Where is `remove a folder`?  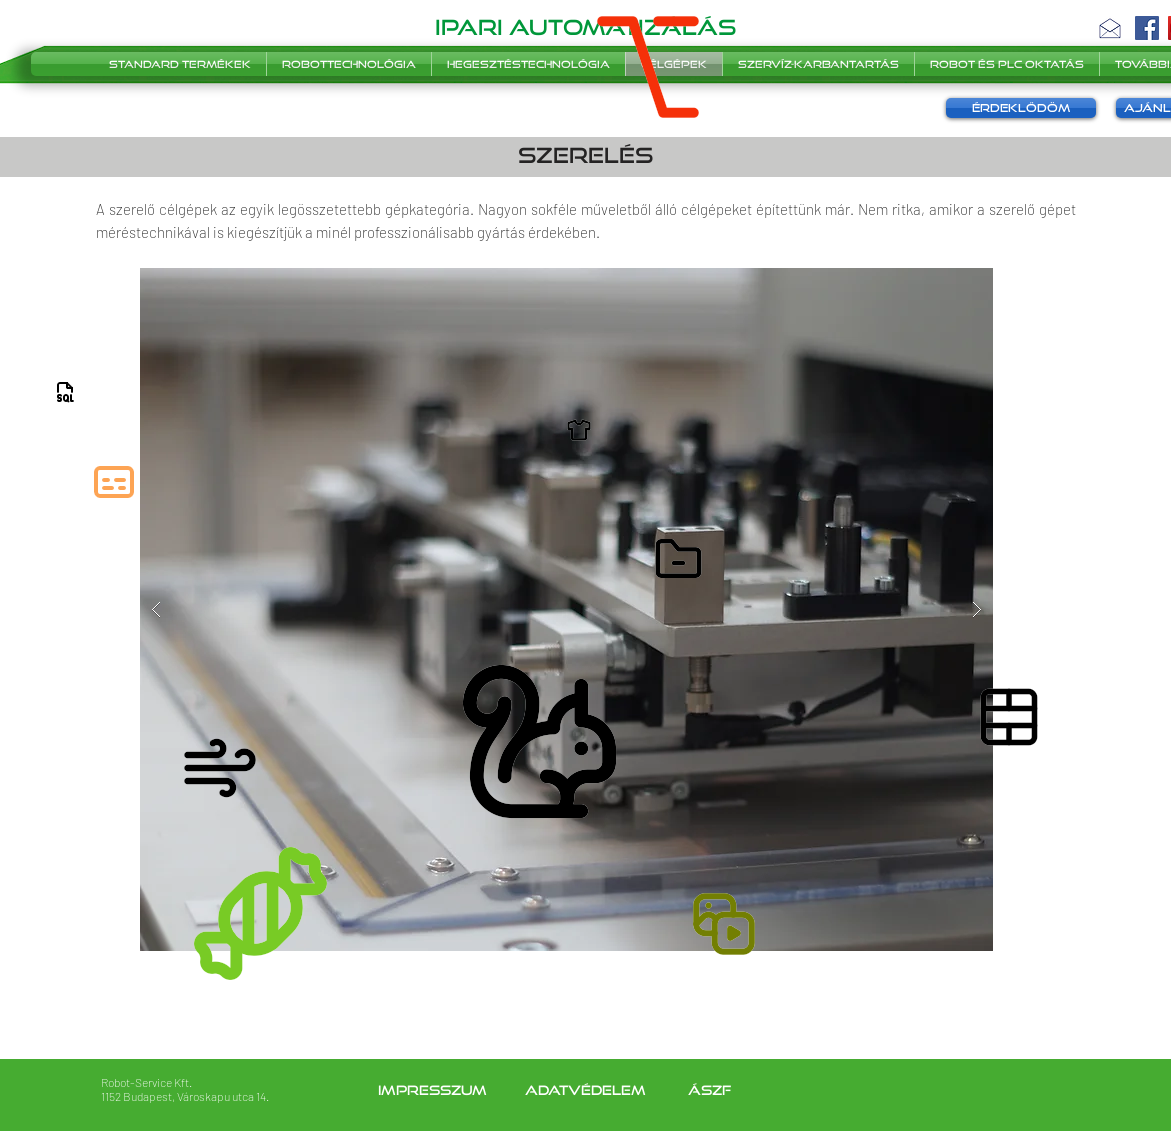
remove a folder is located at coordinates (678, 558).